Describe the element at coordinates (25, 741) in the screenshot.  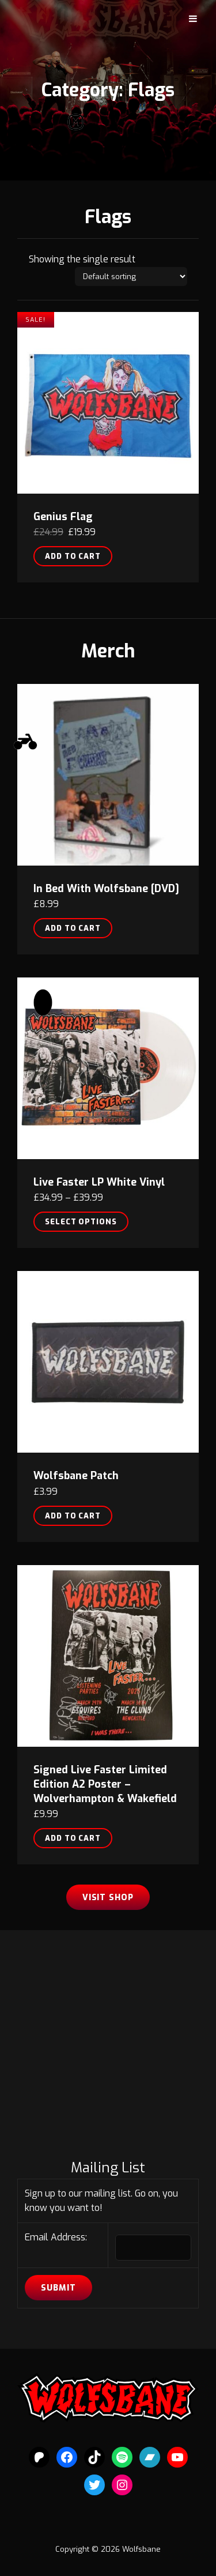
I see `select motorcycle as transportation mode` at that location.